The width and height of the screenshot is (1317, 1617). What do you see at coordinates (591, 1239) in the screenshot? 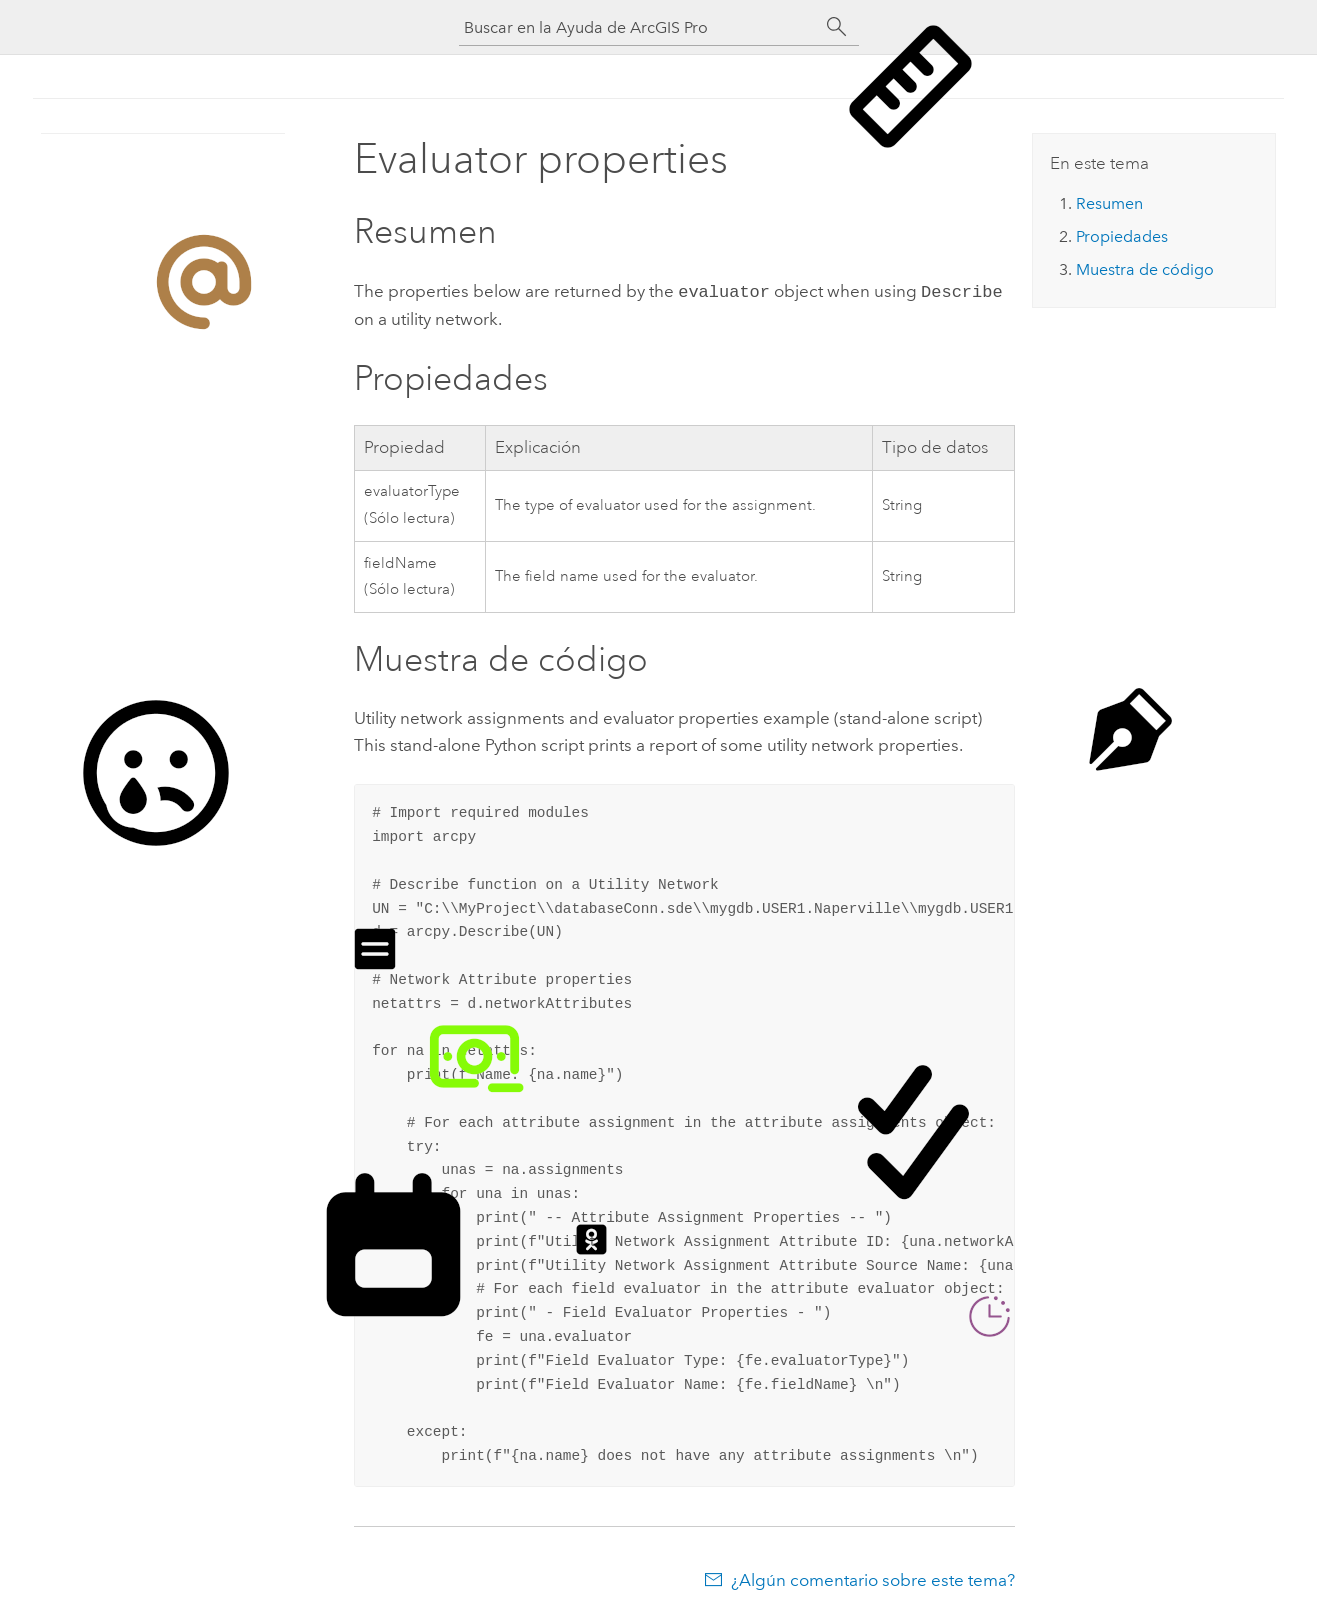
I see `open Odnoklassniki app` at bounding box center [591, 1239].